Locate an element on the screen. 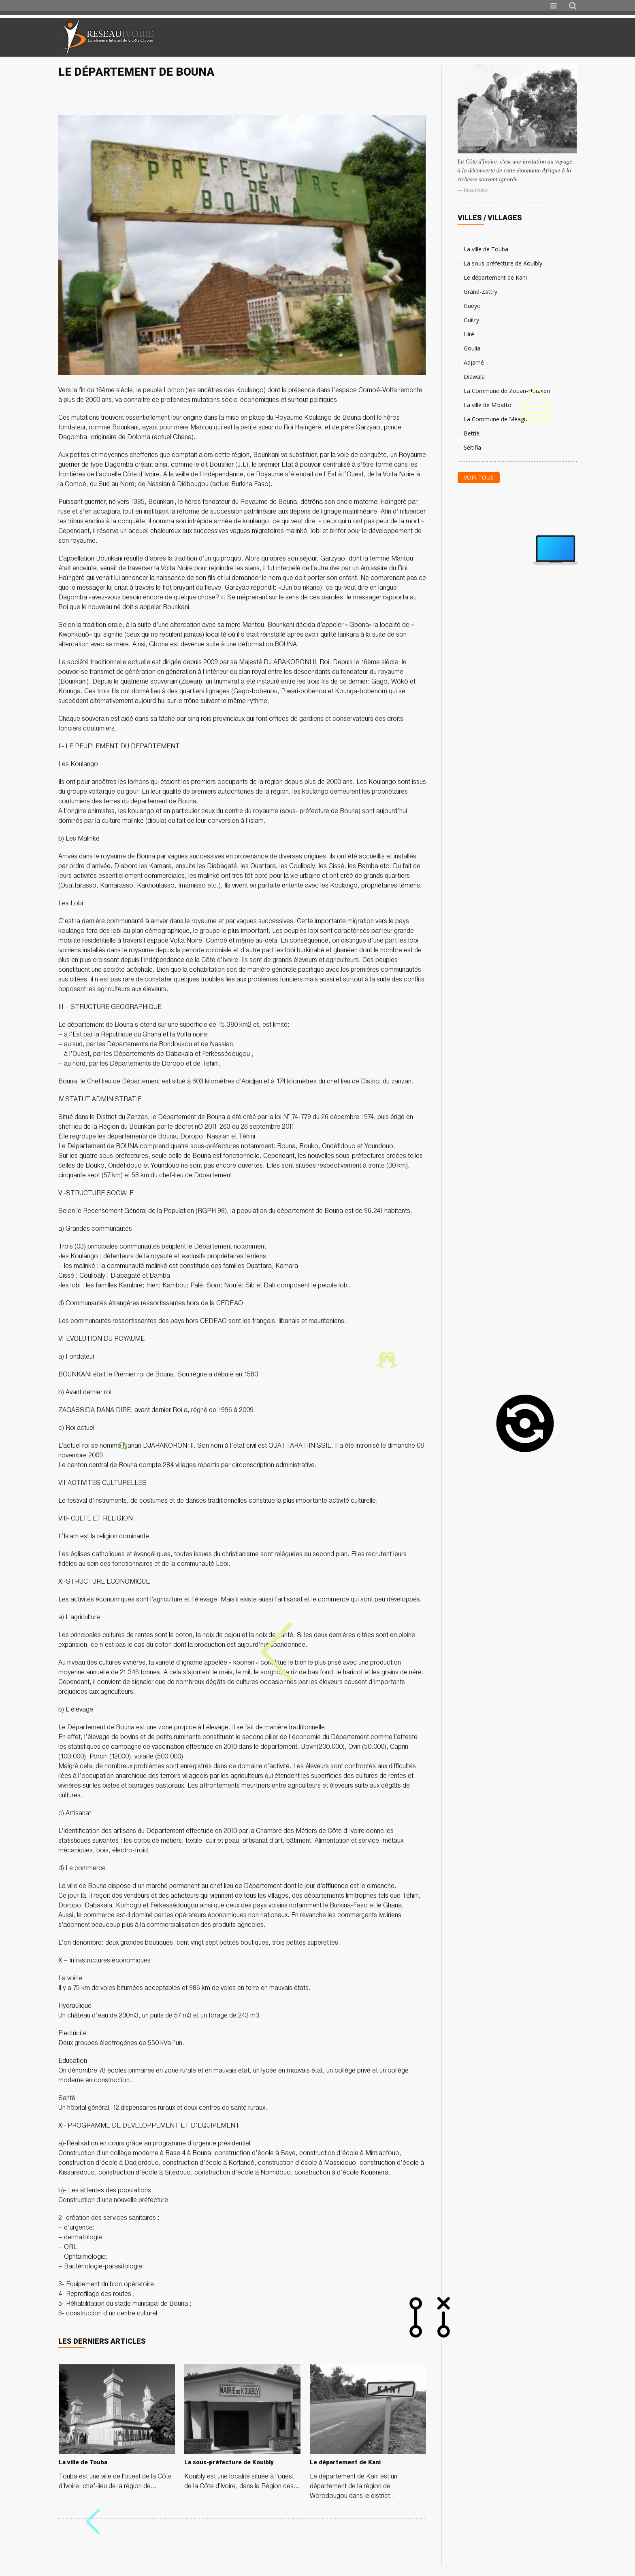 The image size is (635, 2576). celebrate an achievement or milestone is located at coordinates (387, 1359).